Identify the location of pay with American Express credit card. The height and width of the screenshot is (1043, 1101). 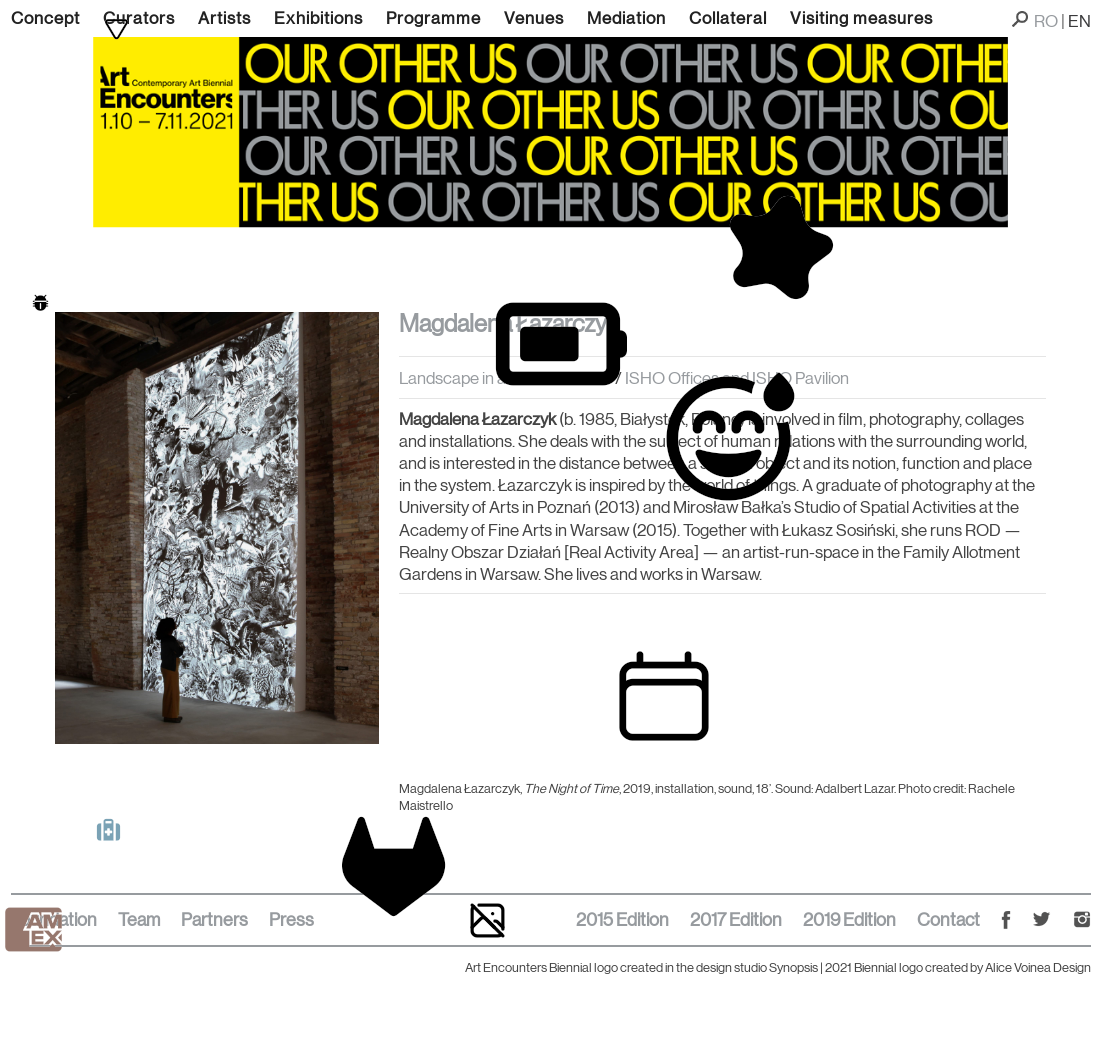
(33, 929).